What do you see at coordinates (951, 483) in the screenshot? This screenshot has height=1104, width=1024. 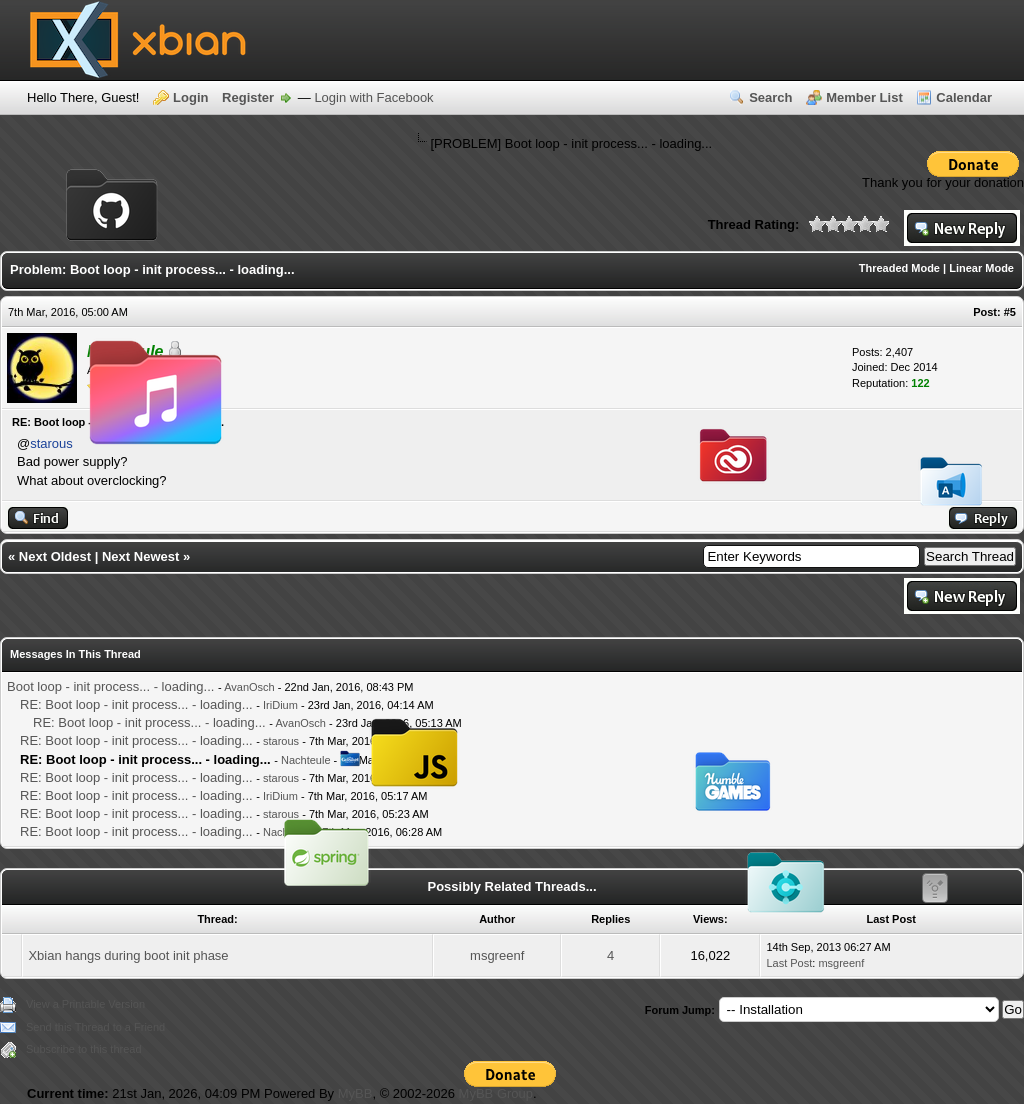 I see `open microsoft advertising files folder` at bounding box center [951, 483].